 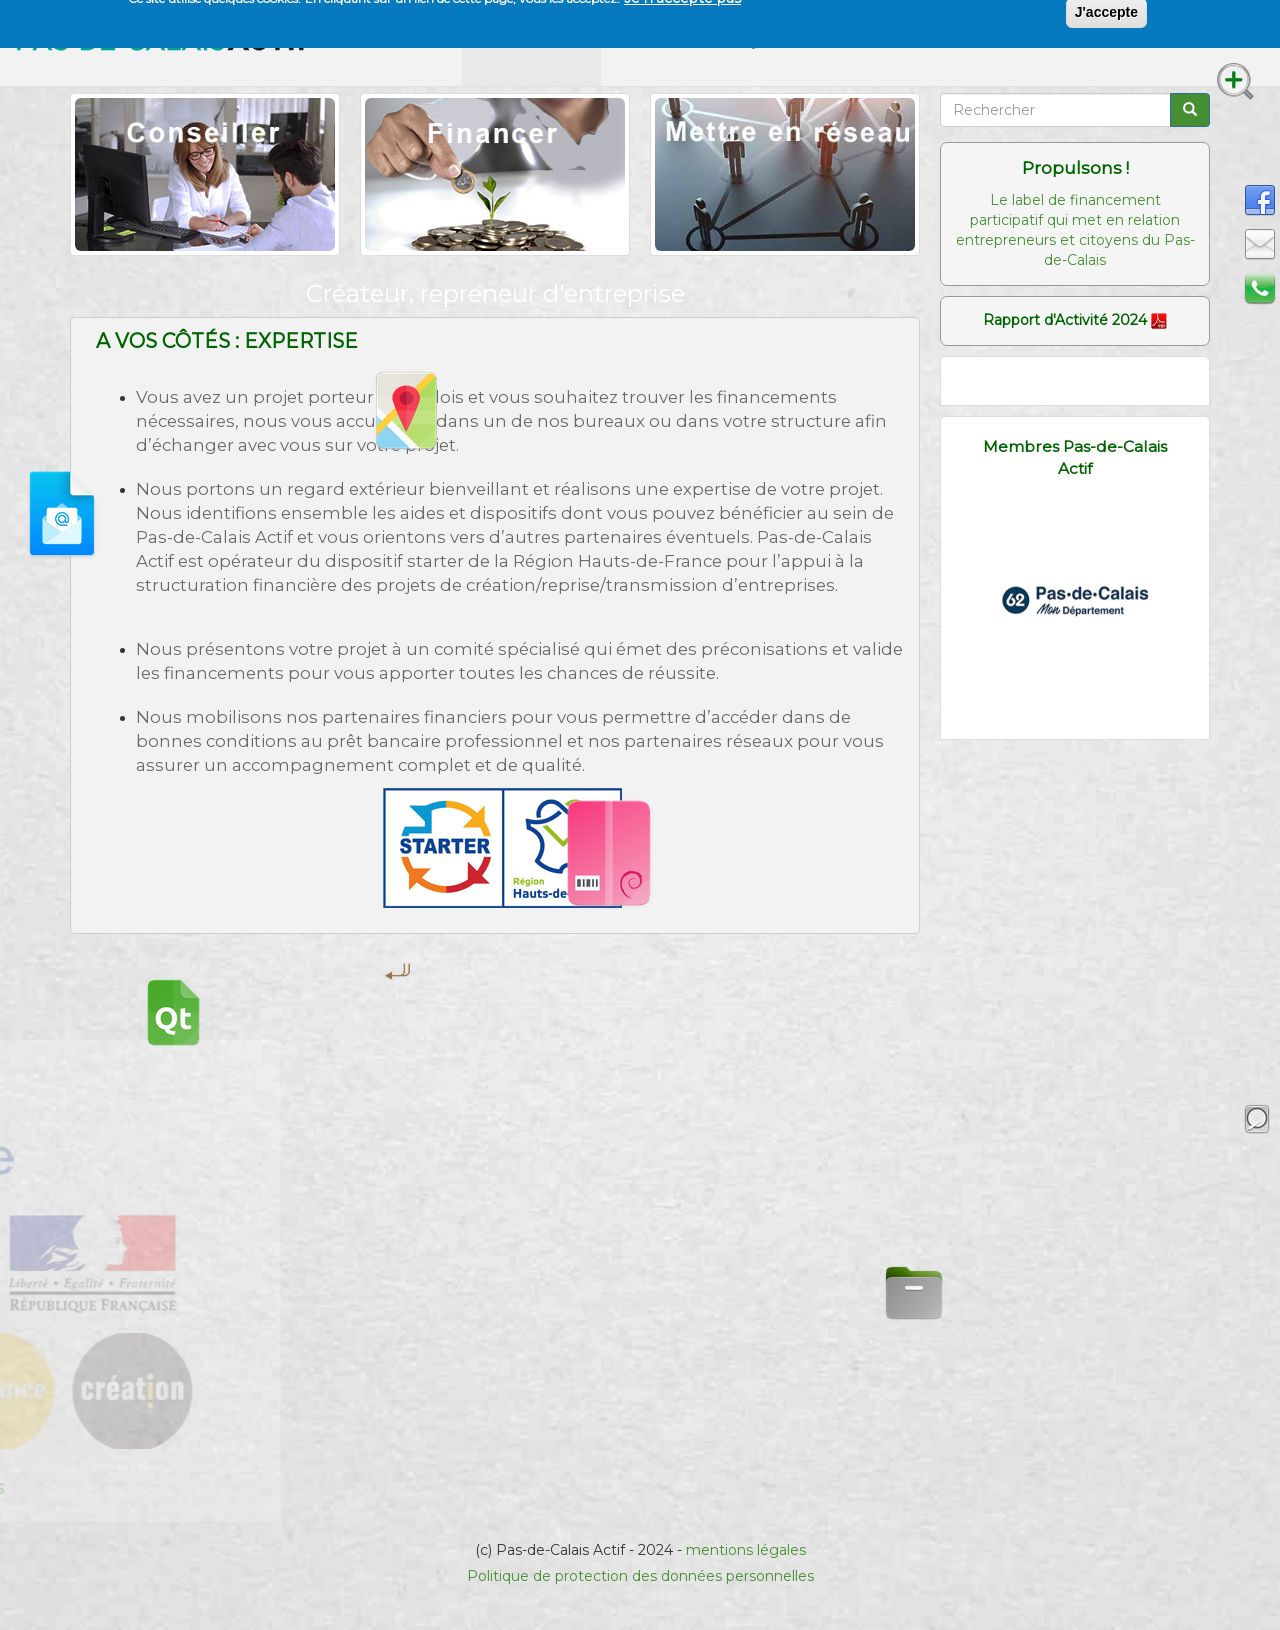 What do you see at coordinates (406, 410) in the screenshot?
I see `a google earth KML geographic data file` at bounding box center [406, 410].